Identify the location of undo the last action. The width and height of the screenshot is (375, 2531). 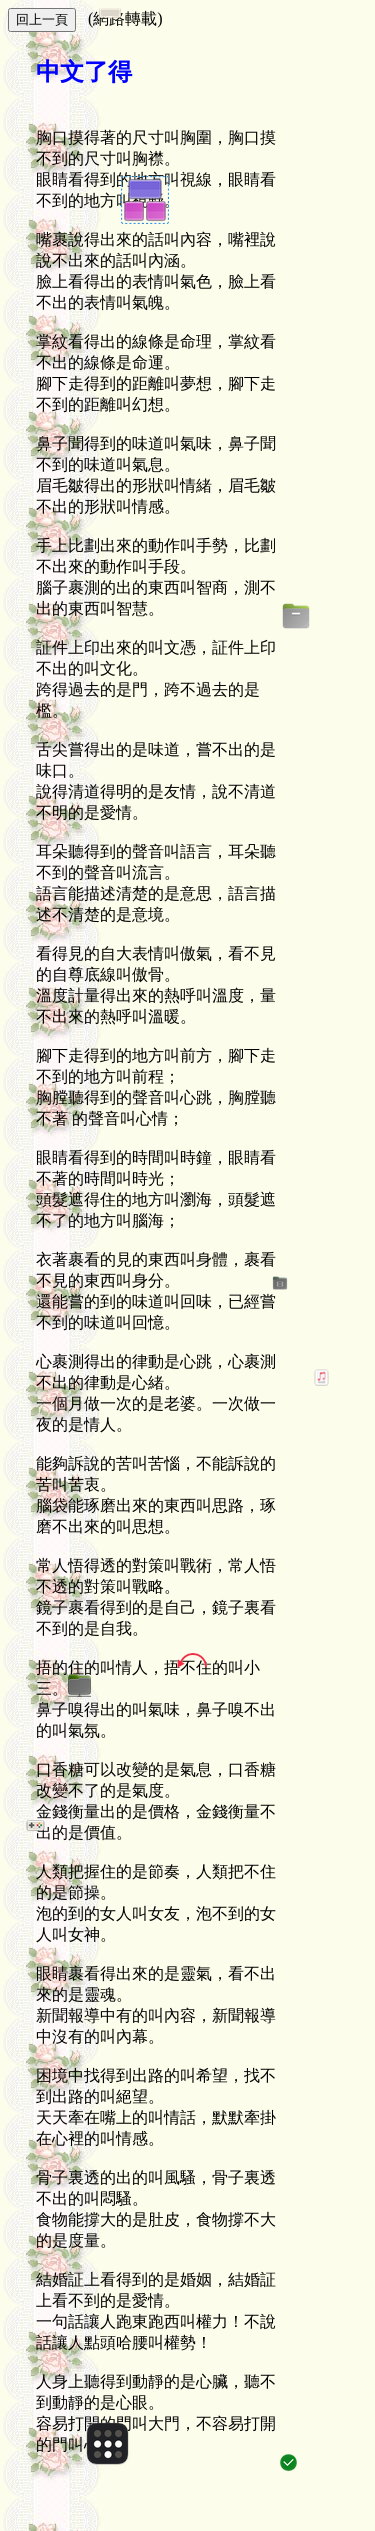
(193, 1660).